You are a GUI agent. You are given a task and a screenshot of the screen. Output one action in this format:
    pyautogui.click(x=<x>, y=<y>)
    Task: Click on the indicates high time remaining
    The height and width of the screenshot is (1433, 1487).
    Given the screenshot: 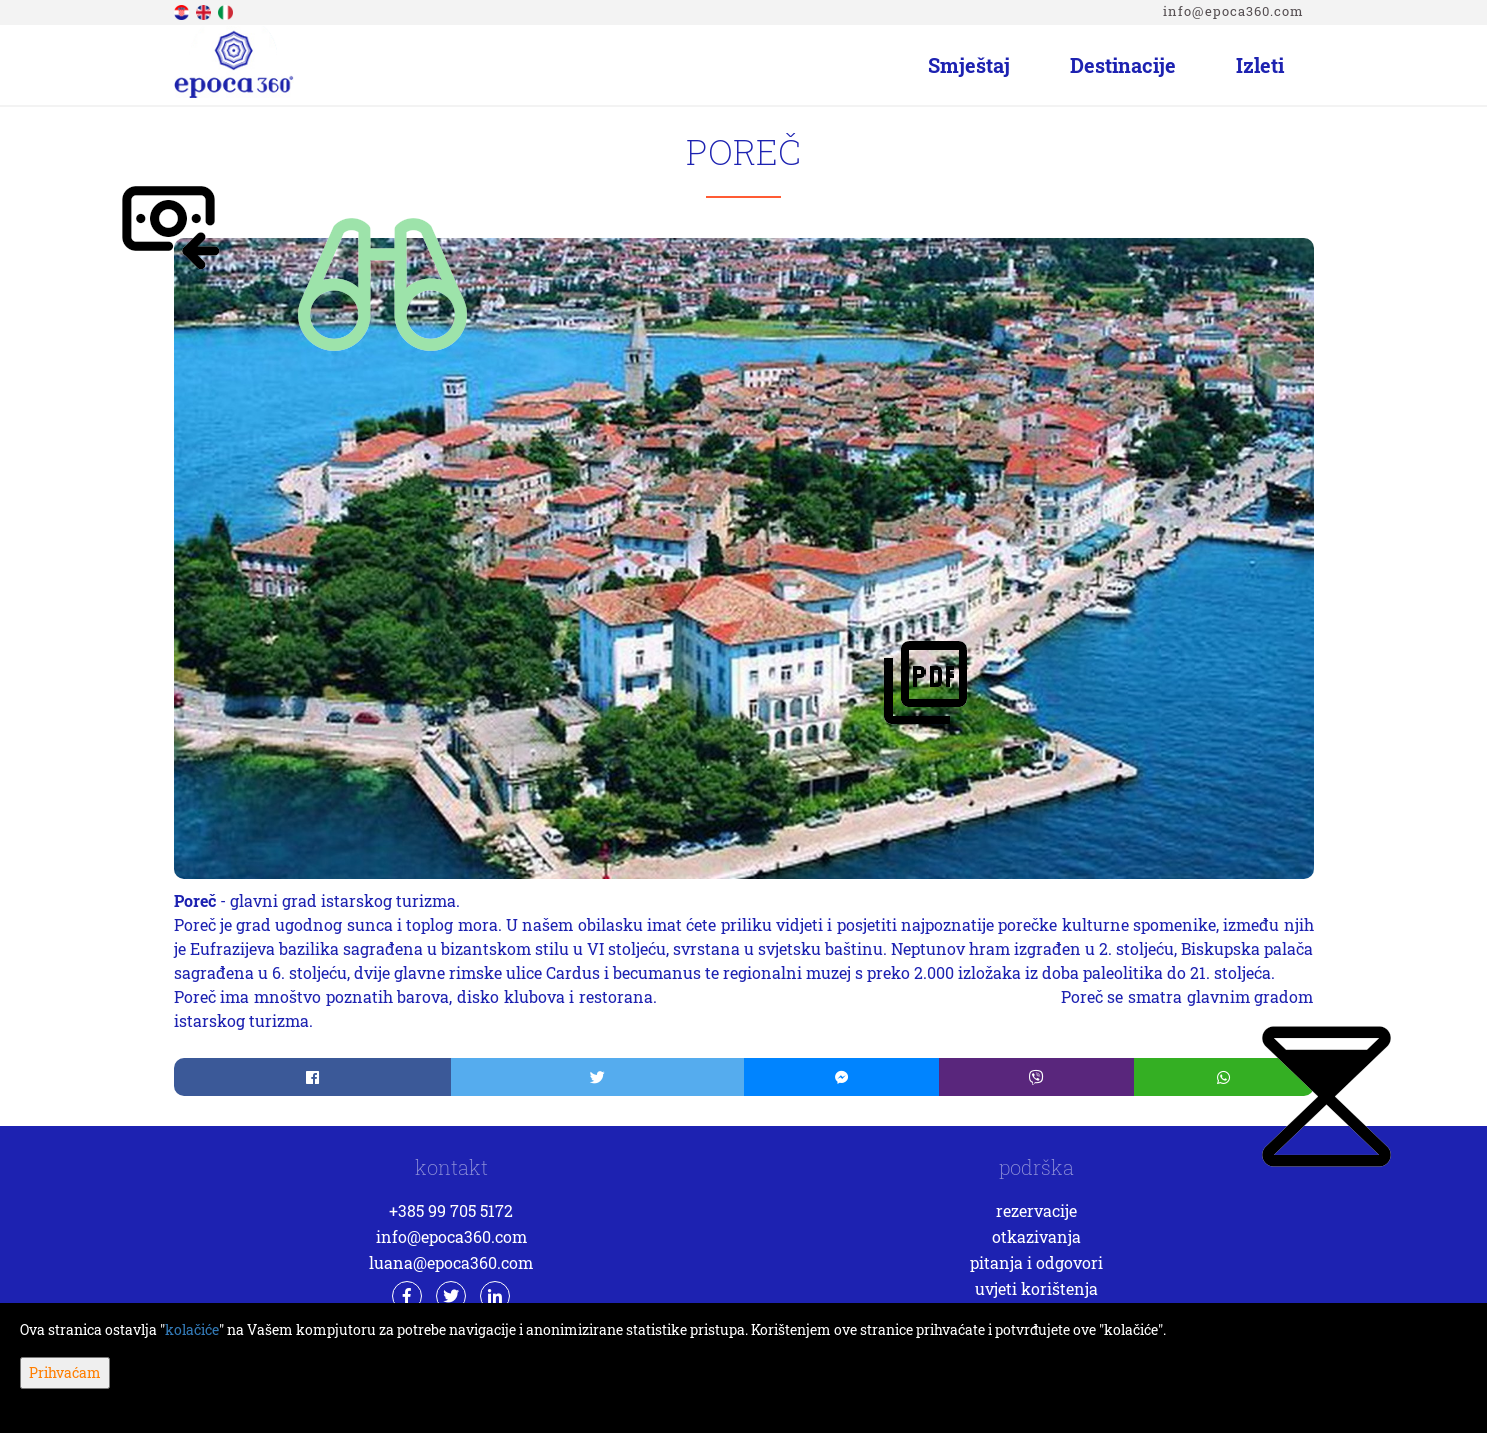 What is the action you would take?
    pyautogui.click(x=1326, y=1096)
    